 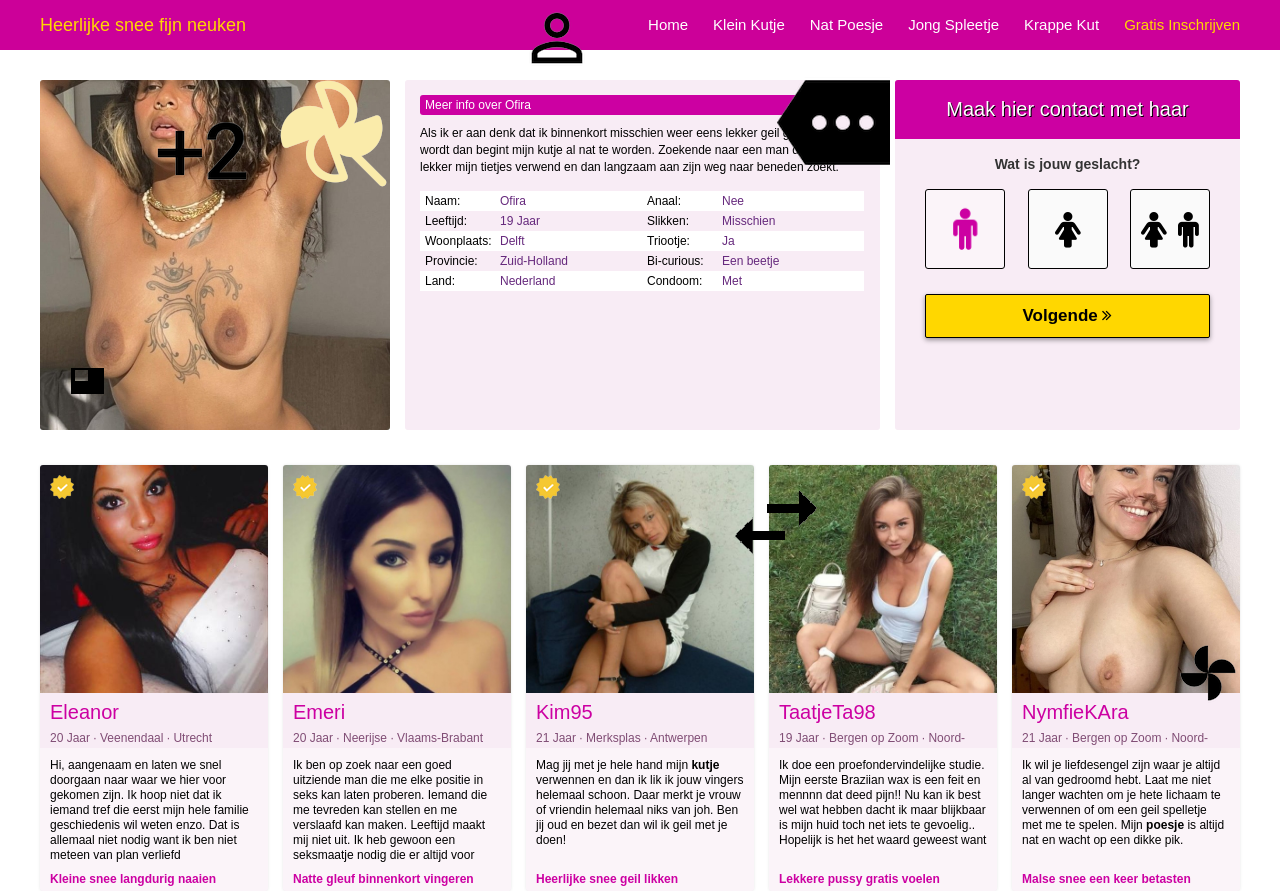 I want to click on view featured video content, so click(x=88, y=381).